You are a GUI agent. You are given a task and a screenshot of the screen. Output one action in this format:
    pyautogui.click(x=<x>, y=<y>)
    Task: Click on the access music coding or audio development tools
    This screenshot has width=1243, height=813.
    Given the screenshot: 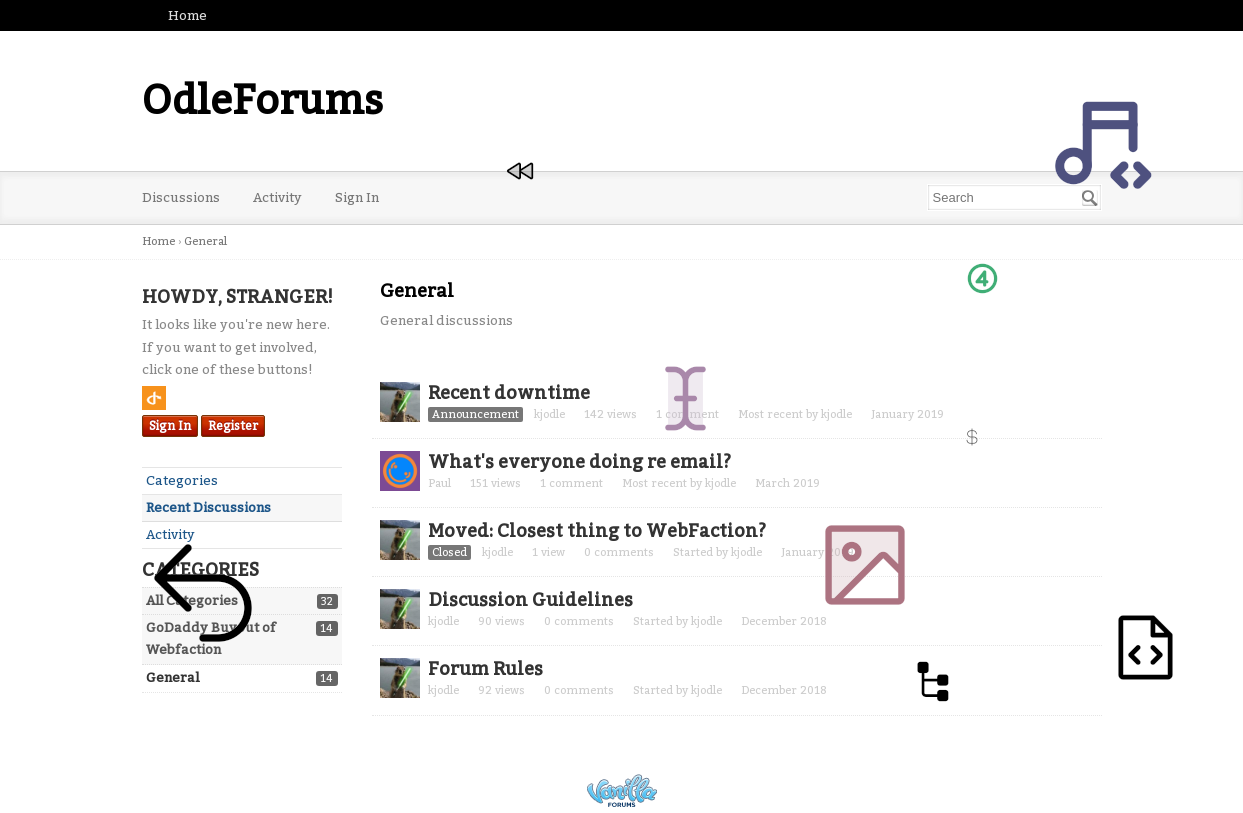 What is the action you would take?
    pyautogui.click(x=1101, y=143)
    